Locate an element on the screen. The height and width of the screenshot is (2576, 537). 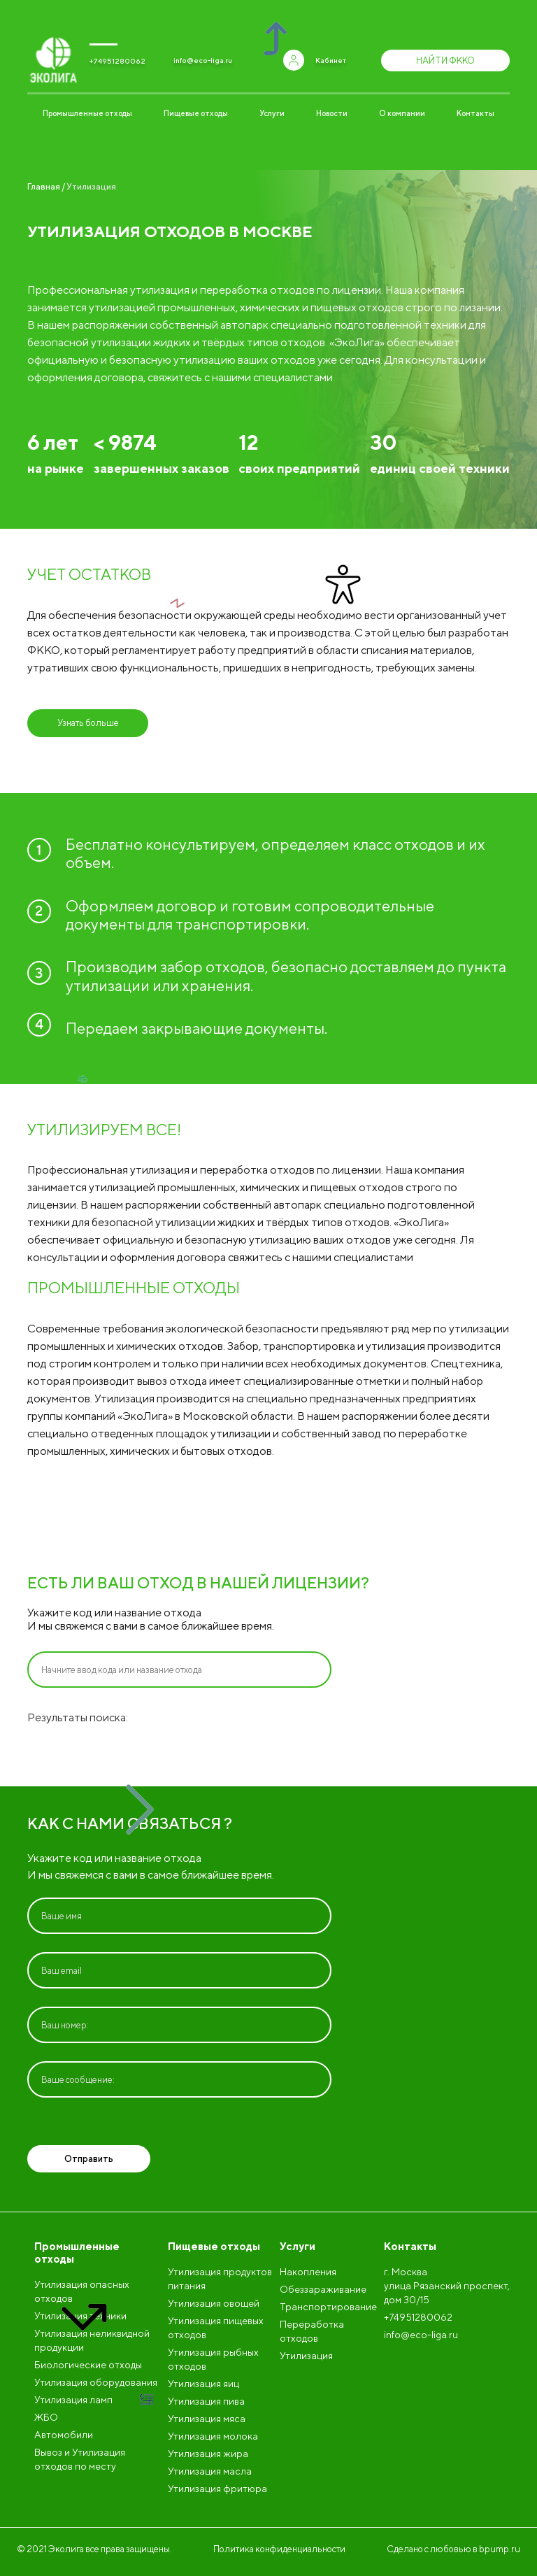
accessibility settings or features is located at coordinates (343, 585).